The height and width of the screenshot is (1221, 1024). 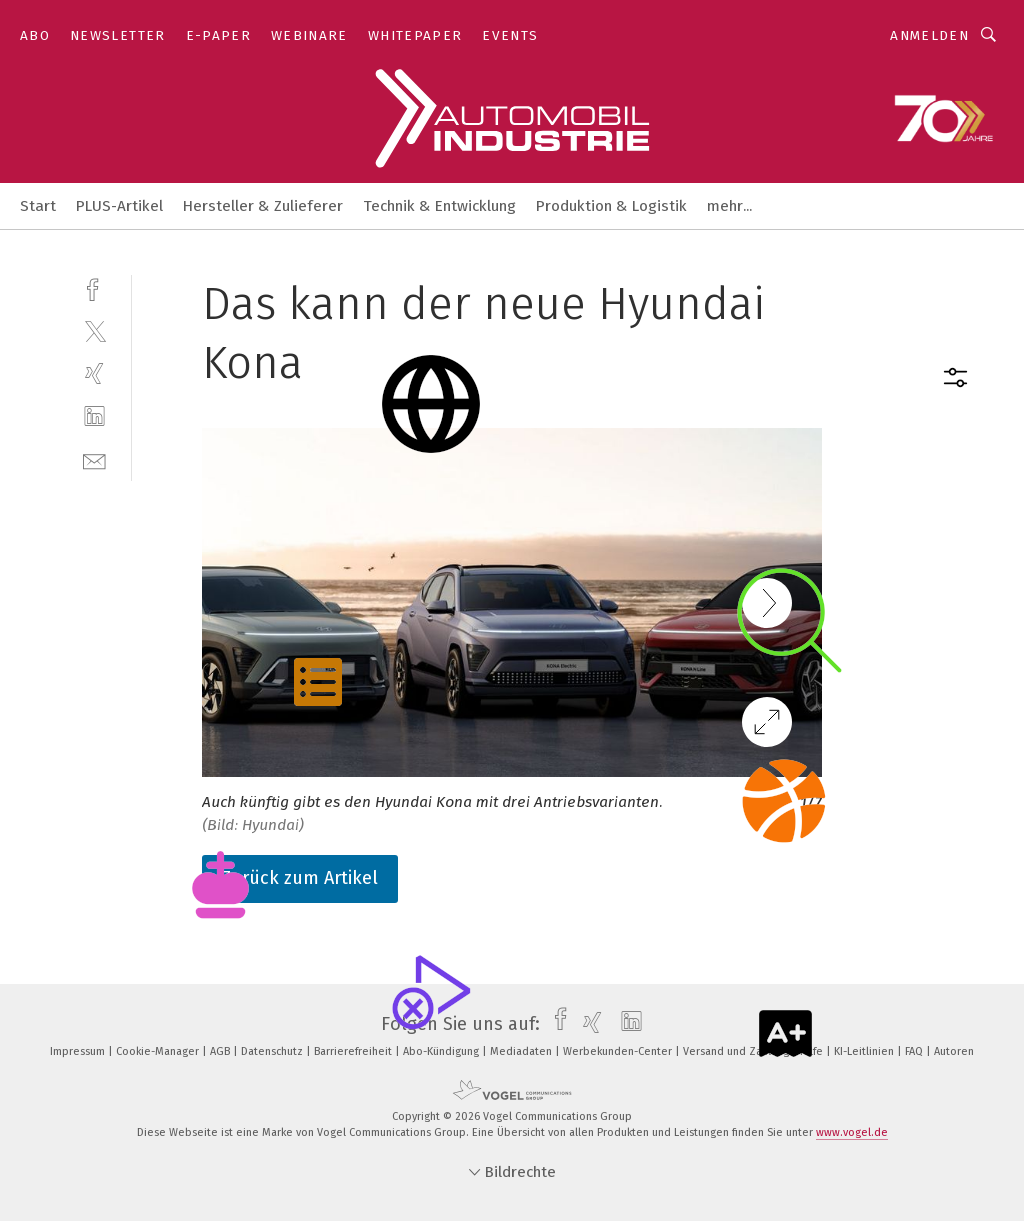 I want to click on chess king piece indicator, so click(x=220, y=886).